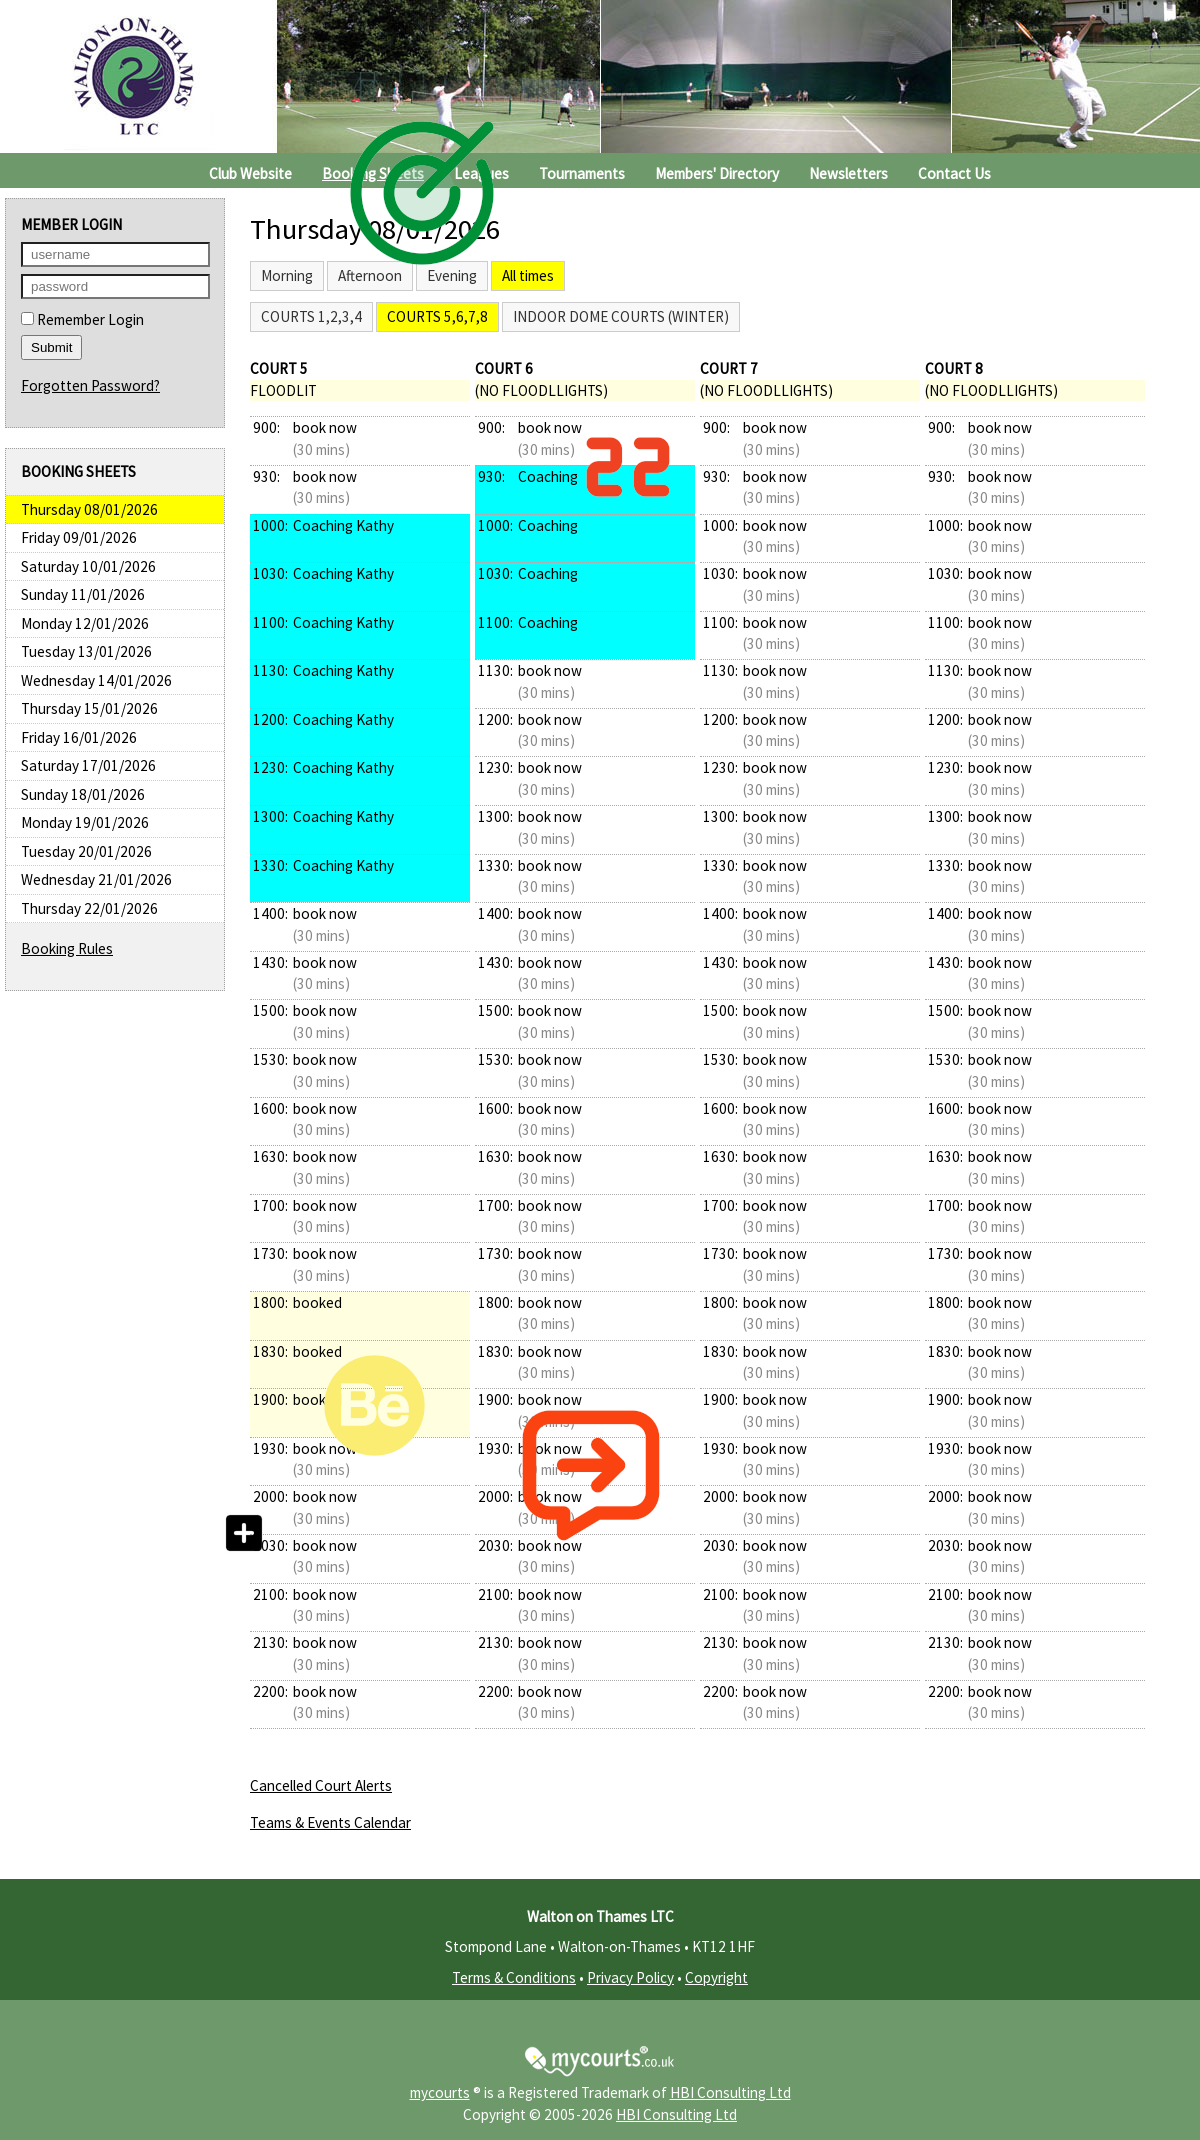  I want to click on visit Behance profile or portfolio, so click(374, 1405).